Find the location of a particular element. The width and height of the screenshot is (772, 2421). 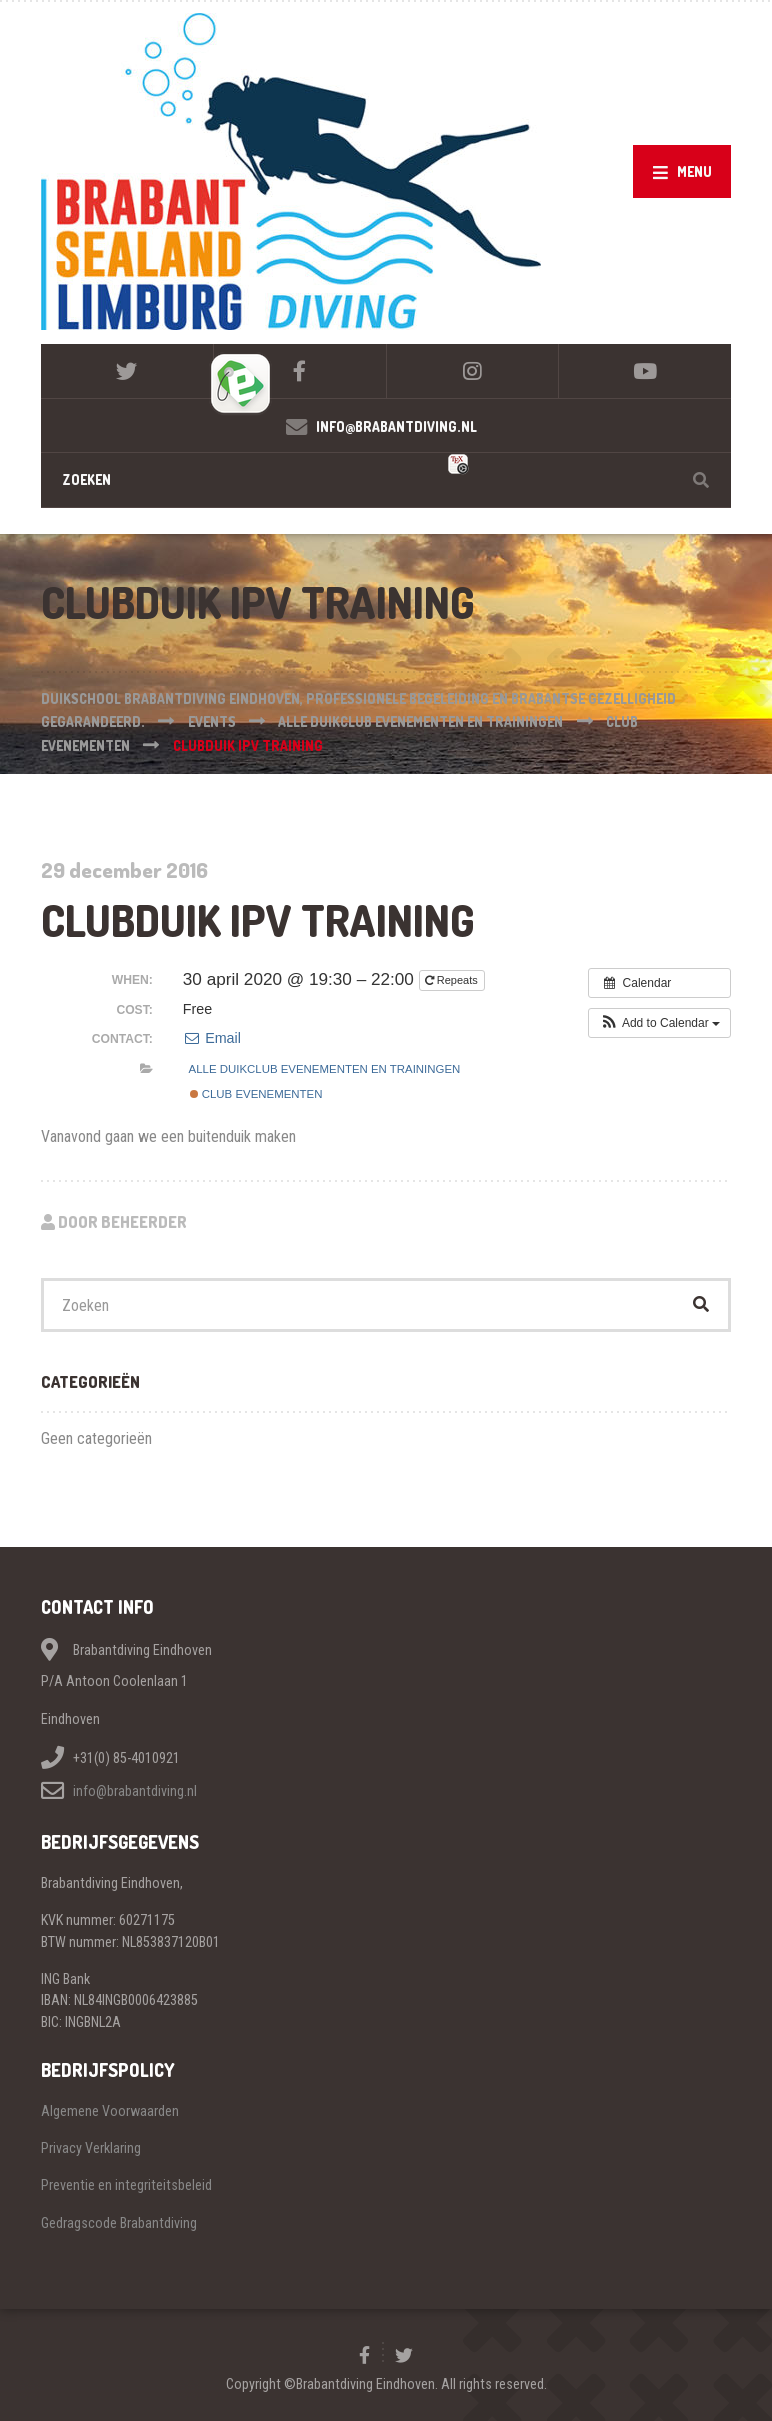

open miktex console for managing tex distributions is located at coordinates (458, 464).